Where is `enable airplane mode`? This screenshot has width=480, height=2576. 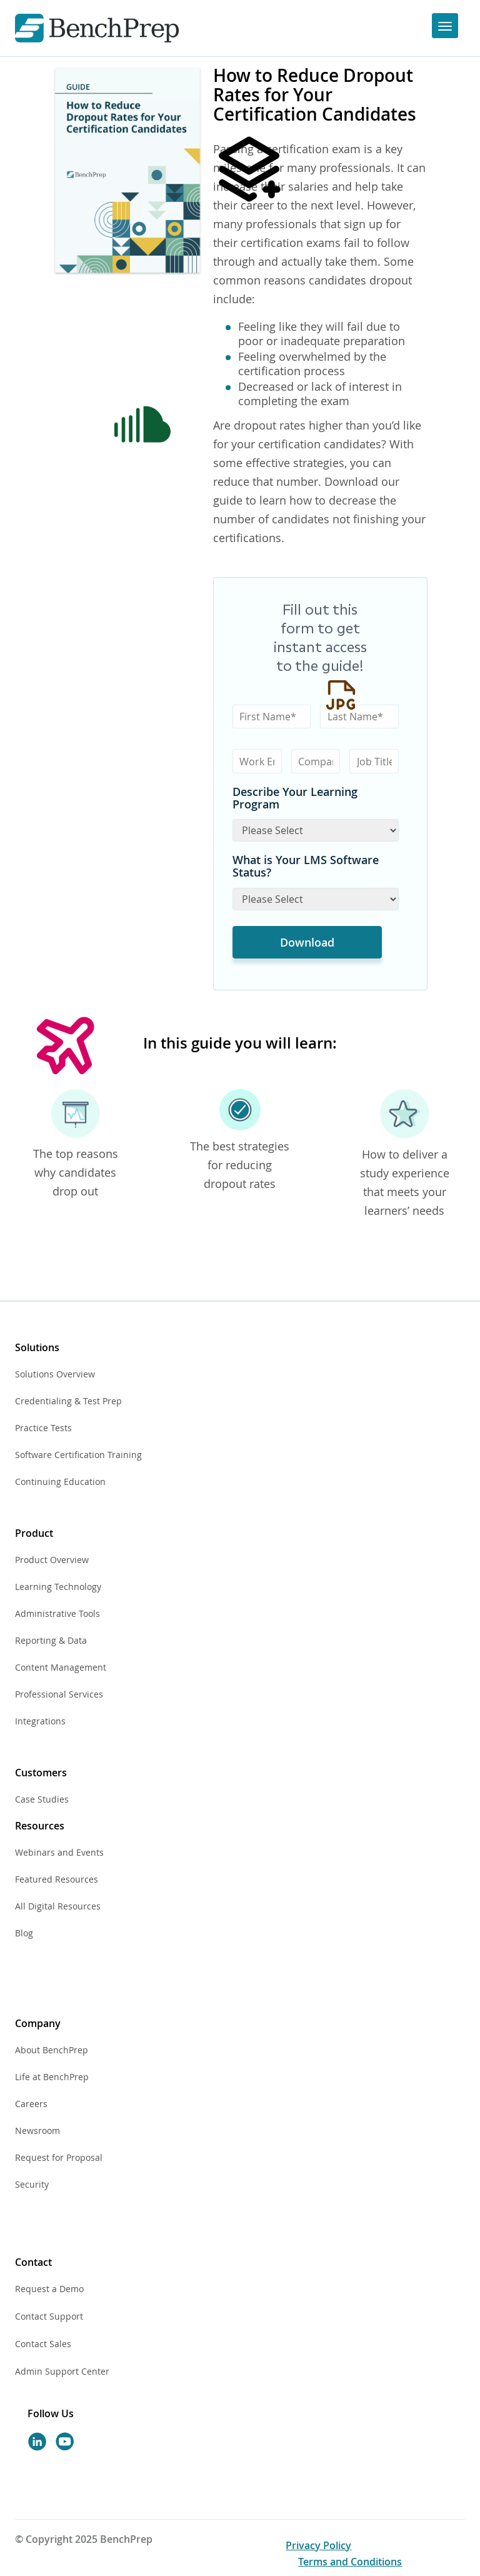 enable airplane mode is located at coordinates (66, 1044).